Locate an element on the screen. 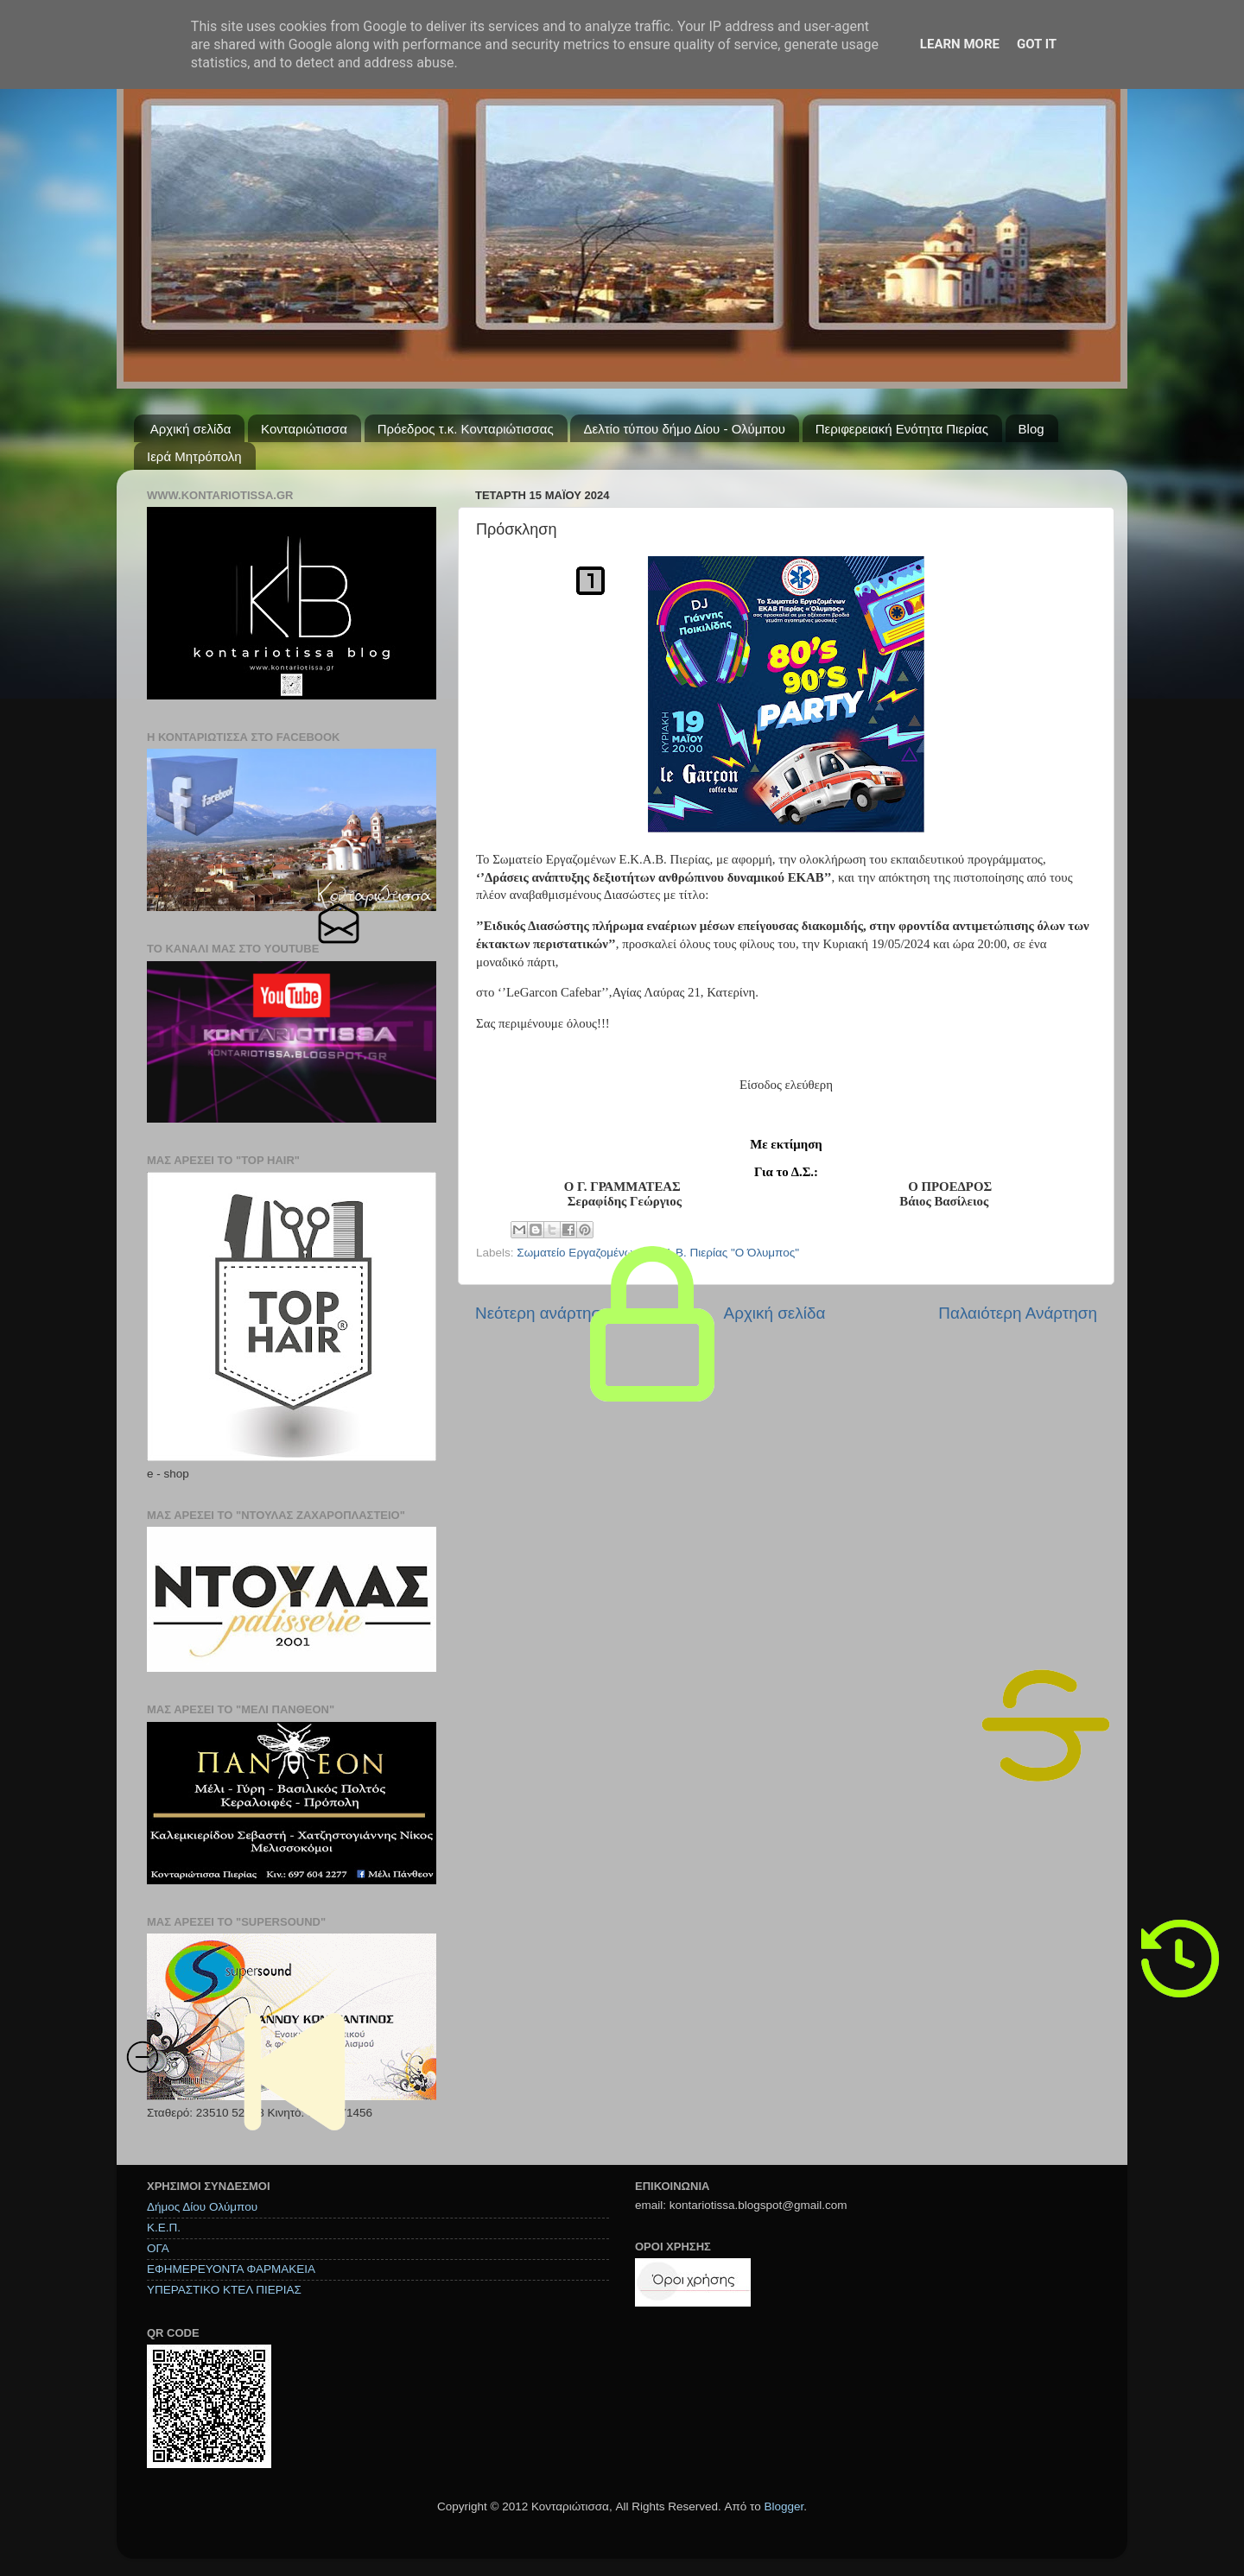 The height and width of the screenshot is (2576, 1244). remove an item from a list or cart is located at coordinates (143, 2057).